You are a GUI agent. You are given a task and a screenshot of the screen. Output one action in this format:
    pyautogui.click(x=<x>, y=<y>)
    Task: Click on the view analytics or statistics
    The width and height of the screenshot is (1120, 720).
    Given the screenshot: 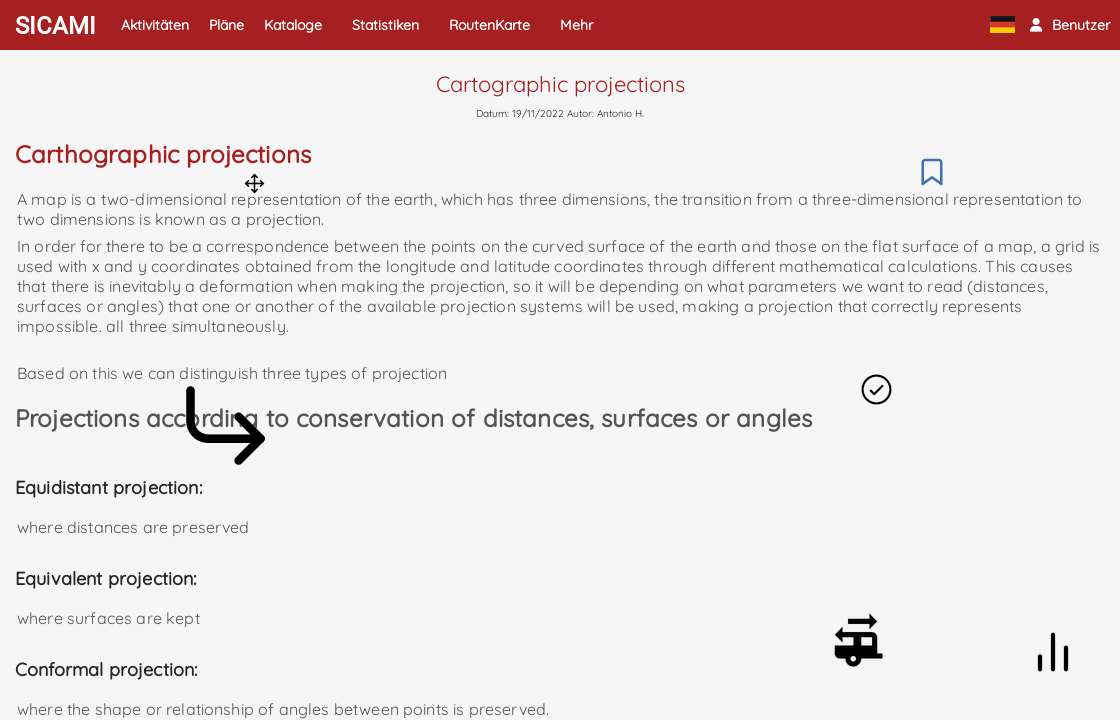 What is the action you would take?
    pyautogui.click(x=1053, y=652)
    